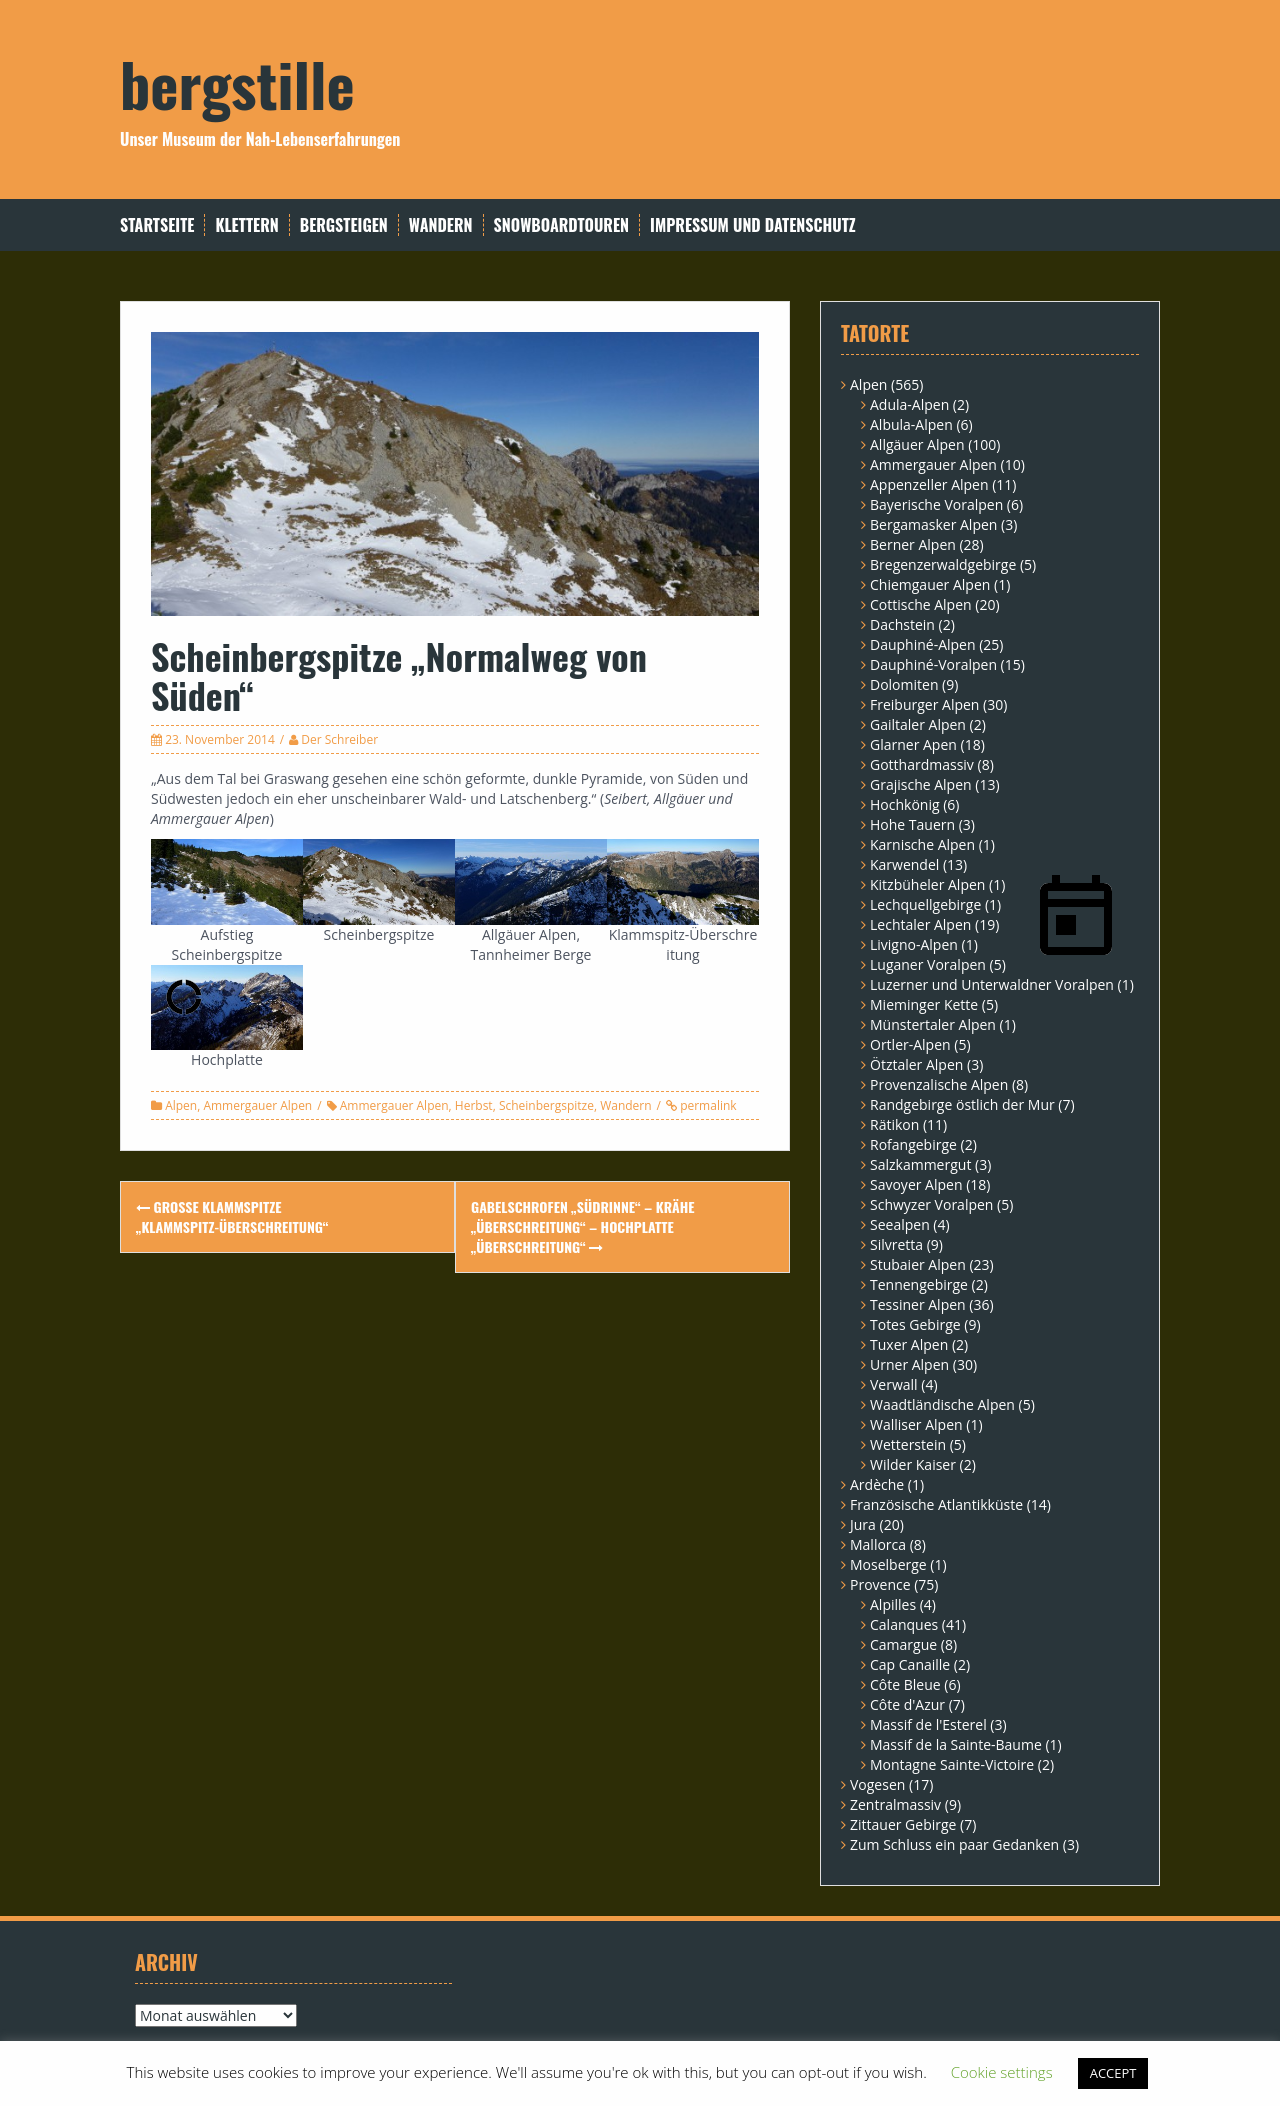 This screenshot has width=1280, height=2106. What do you see at coordinates (1076, 919) in the screenshot?
I see `view today's date or events` at bounding box center [1076, 919].